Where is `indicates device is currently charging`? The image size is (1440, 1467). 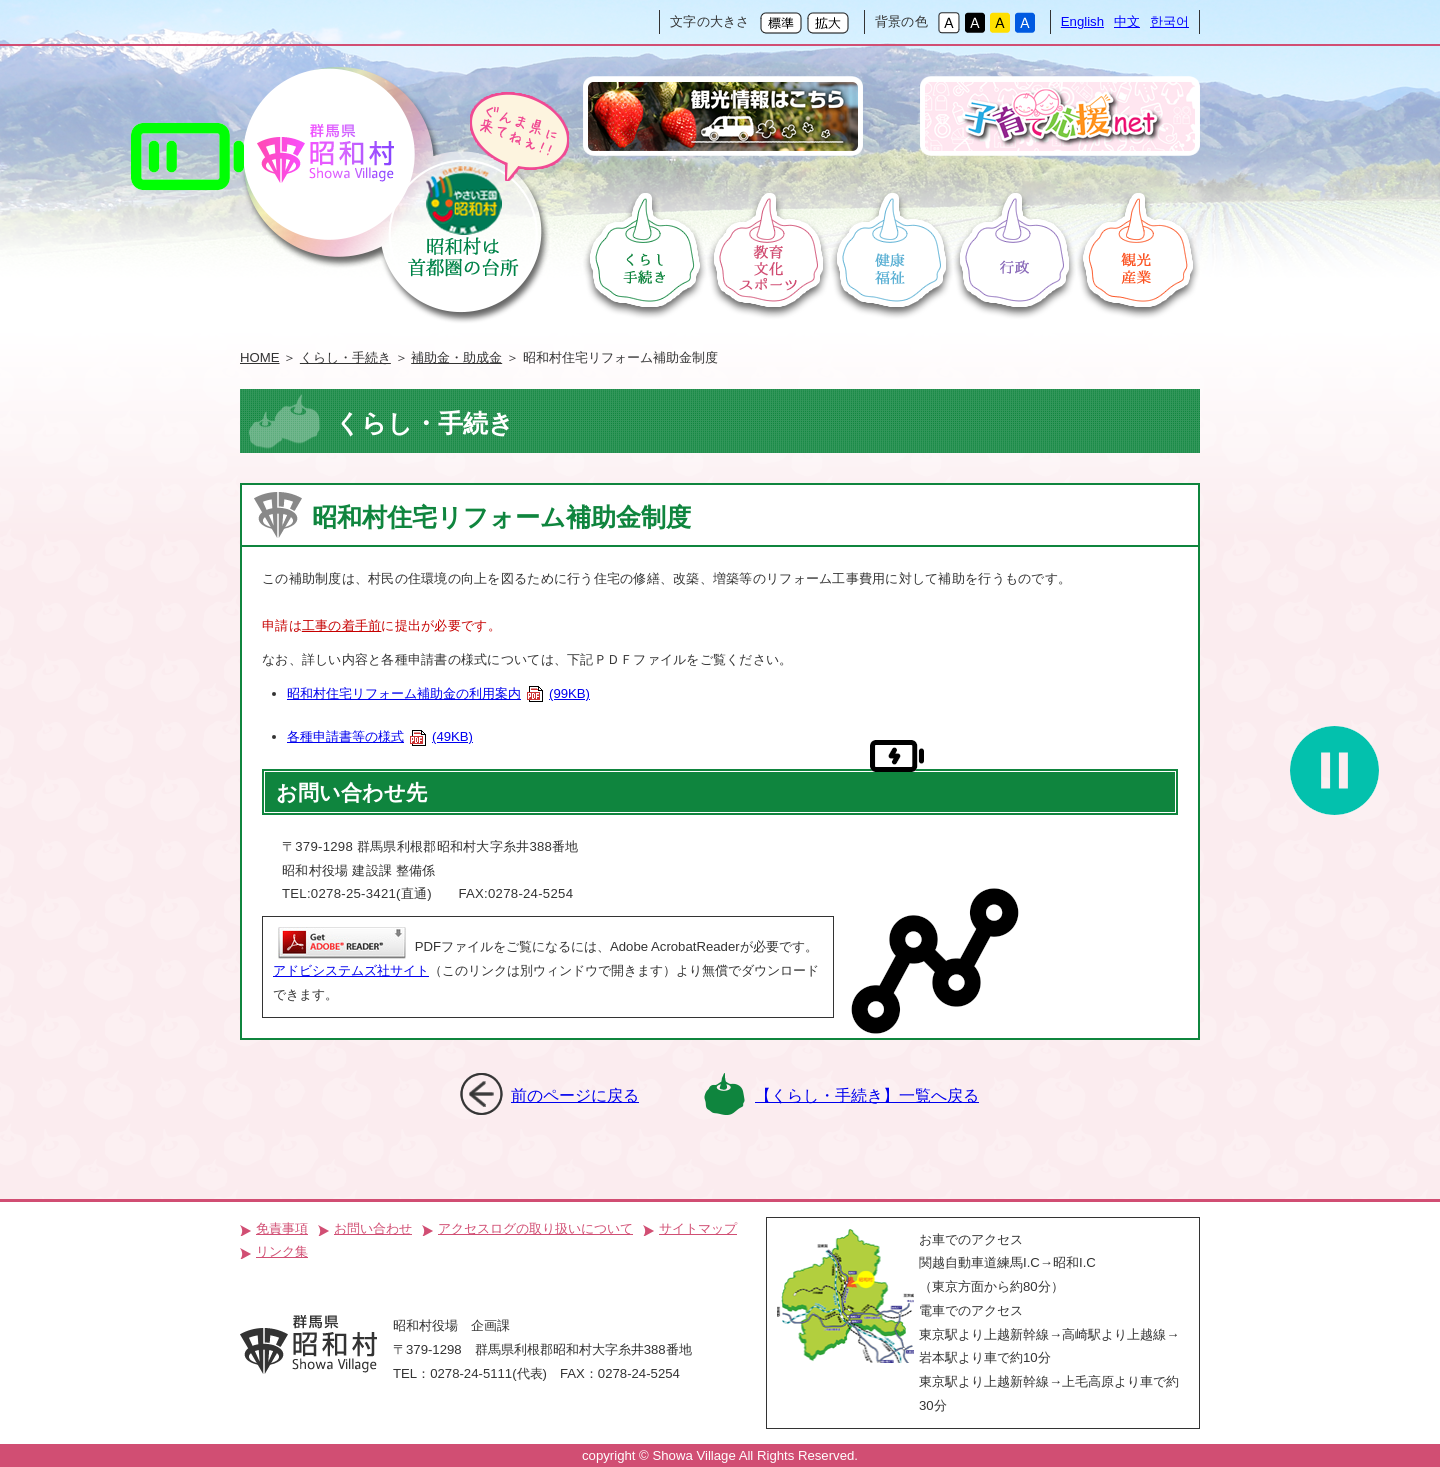 indicates device is currently charging is located at coordinates (897, 756).